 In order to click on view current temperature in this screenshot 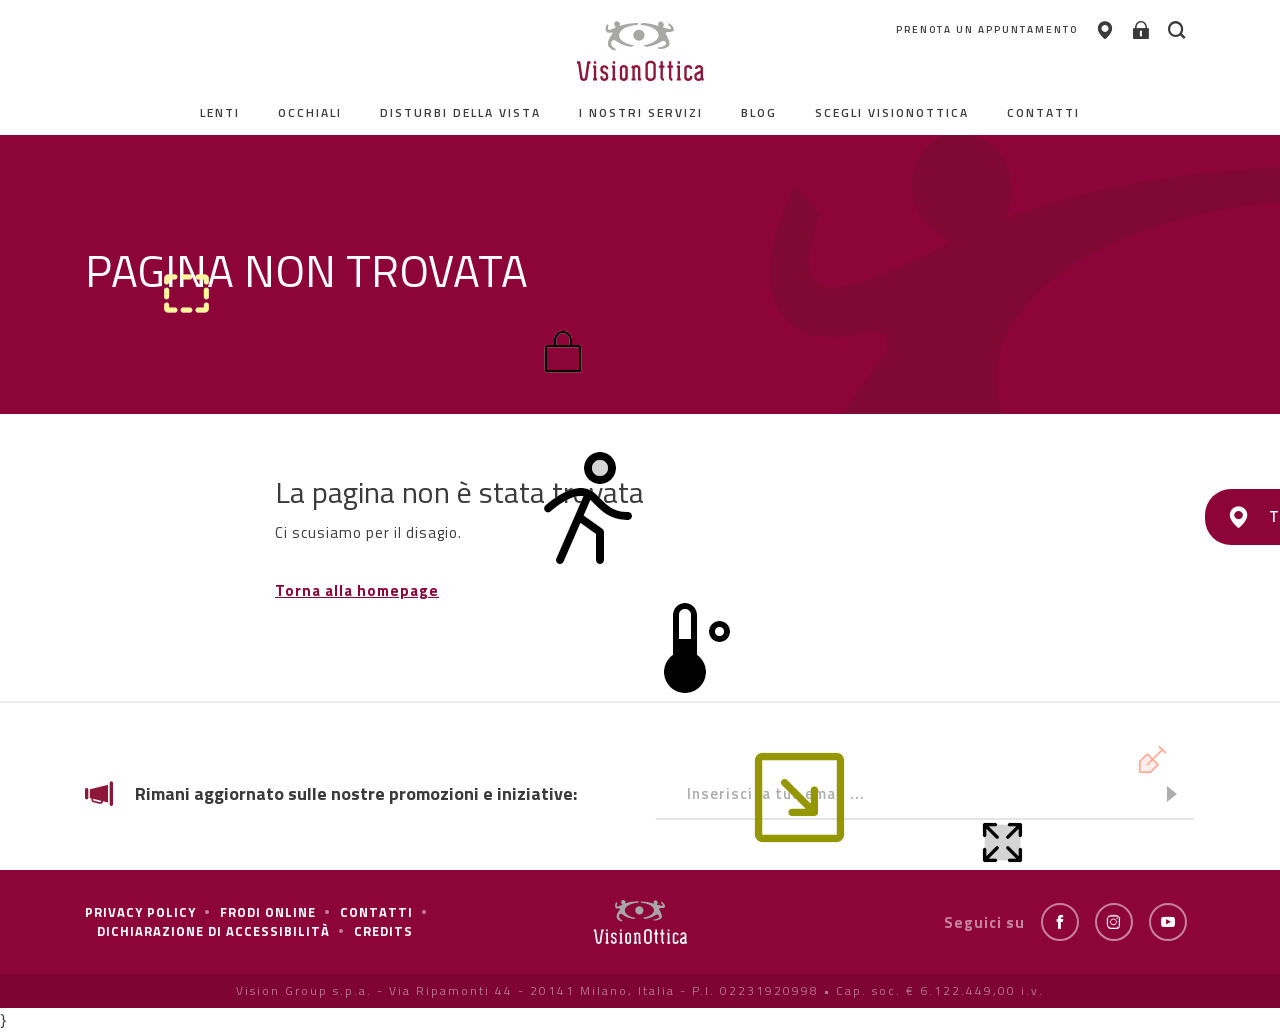, I will do `click(688, 648)`.